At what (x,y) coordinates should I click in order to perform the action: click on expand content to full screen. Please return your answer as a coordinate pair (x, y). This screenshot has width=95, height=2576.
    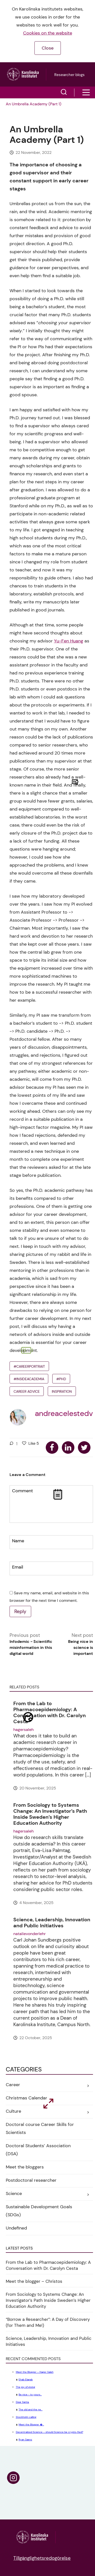
    Looking at the image, I should click on (48, 2103).